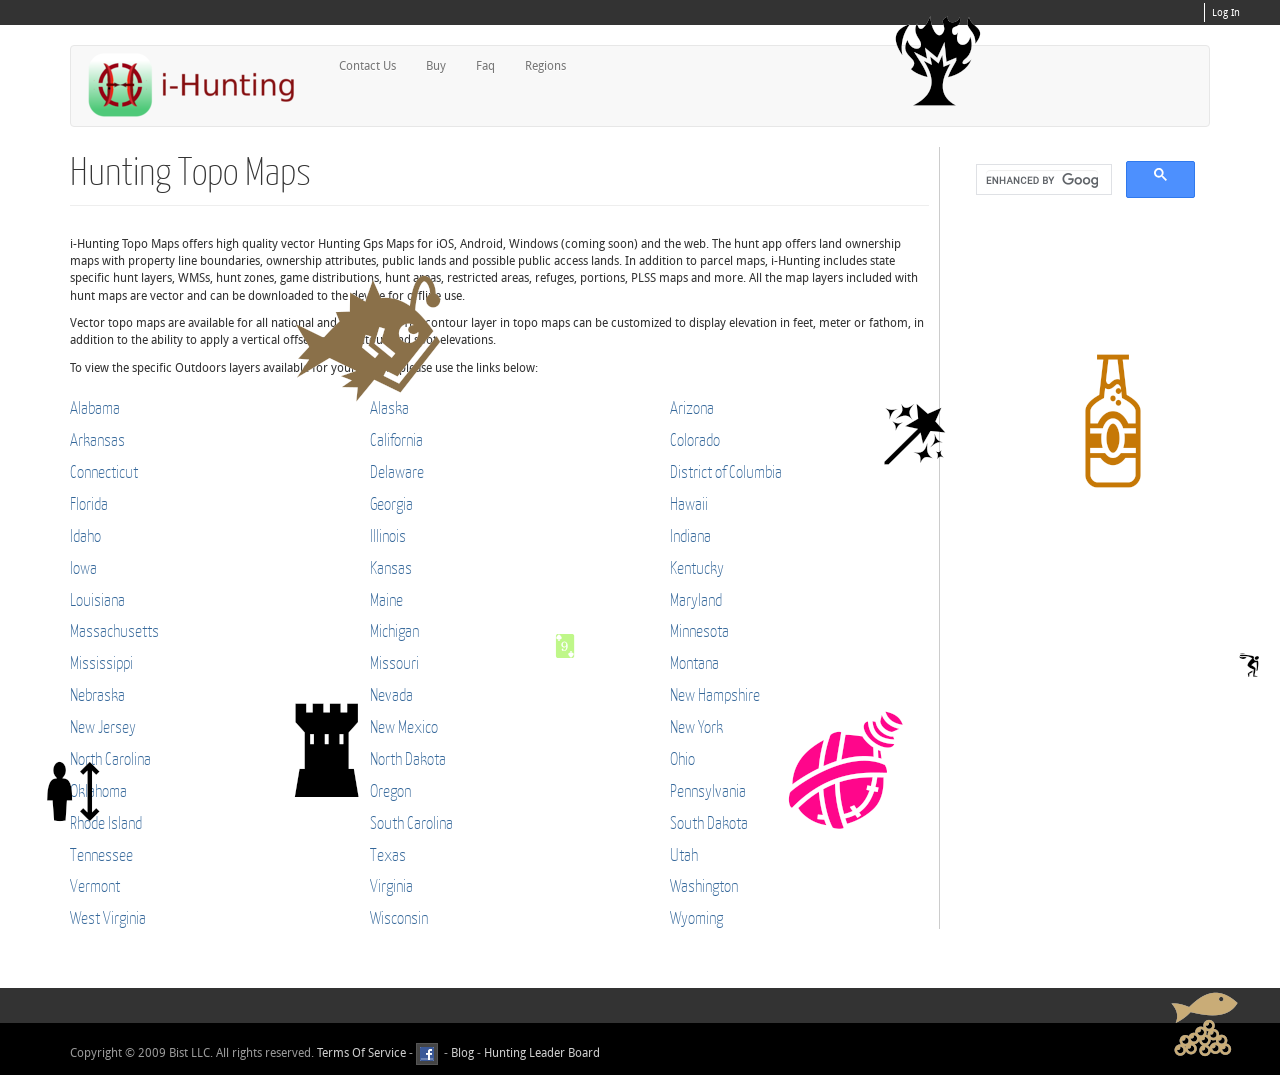 The width and height of the screenshot is (1280, 1075). Describe the element at coordinates (73, 791) in the screenshot. I see `set or adjust character height` at that location.